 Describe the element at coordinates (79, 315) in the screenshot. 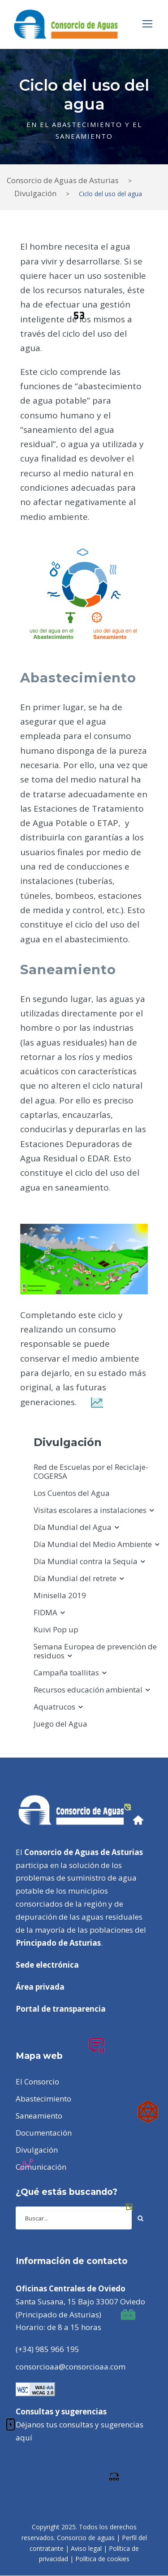

I see `displays the number 53 as a label or counter` at that location.